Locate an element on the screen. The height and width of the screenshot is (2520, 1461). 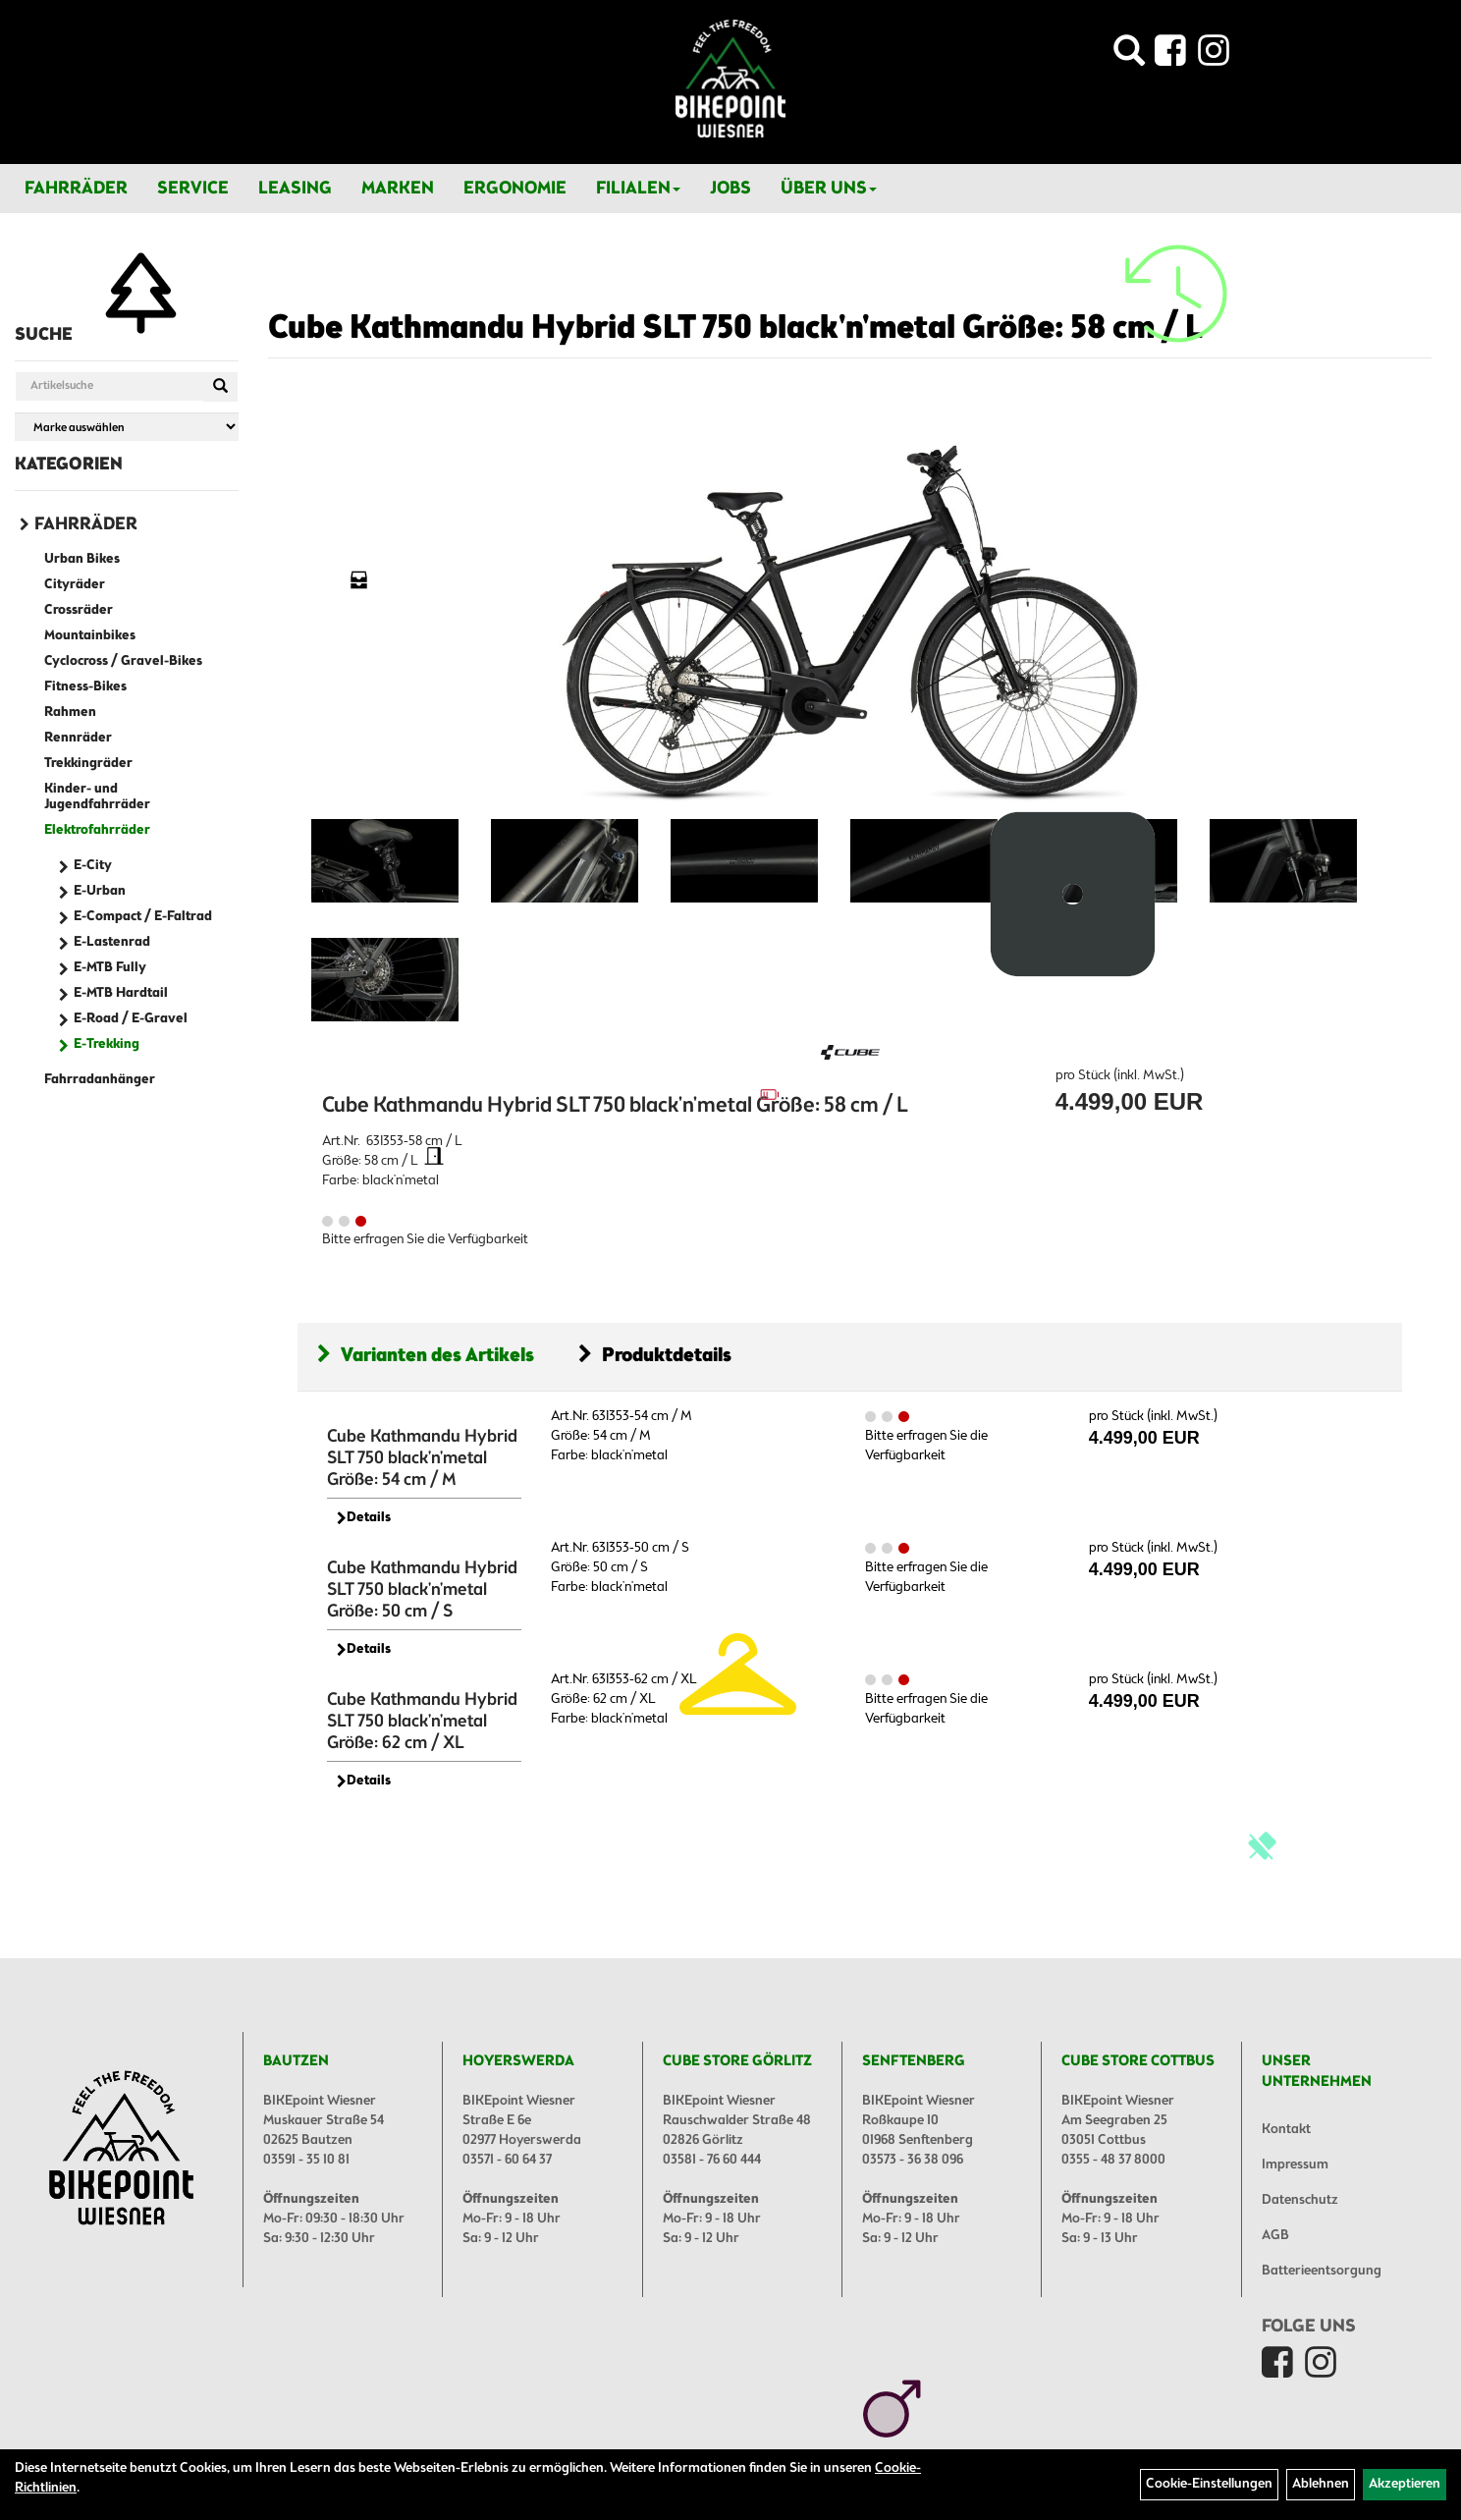
indicates male gender selection is located at coordinates (893, 2407).